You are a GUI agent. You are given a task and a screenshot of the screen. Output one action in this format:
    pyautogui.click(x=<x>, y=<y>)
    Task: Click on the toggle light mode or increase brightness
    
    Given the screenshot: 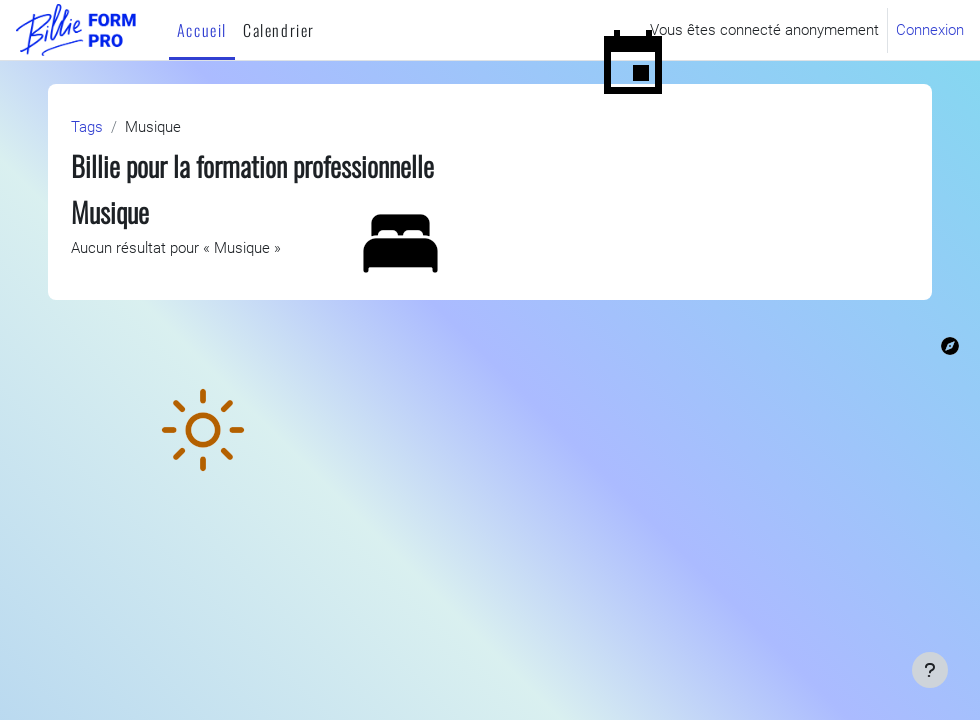 What is the action you would take?
    pyautogui.click(x=203, y=430)
    